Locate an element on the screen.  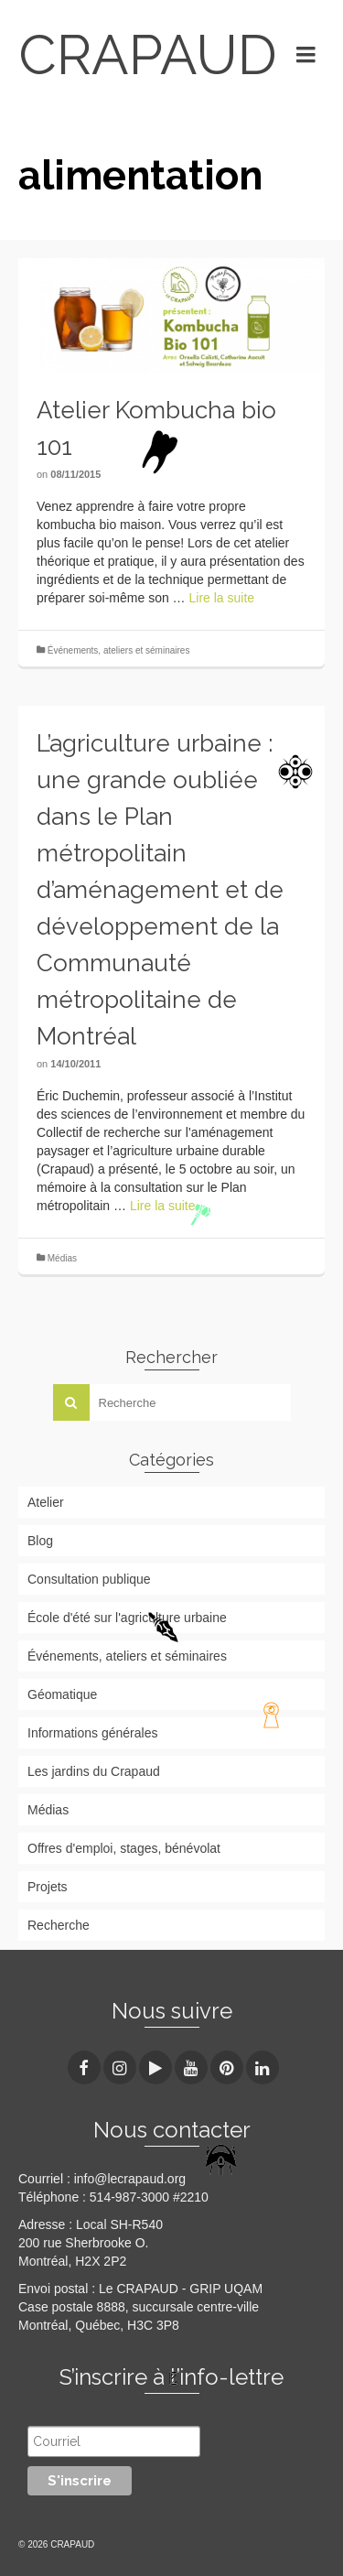
view mirror or reflection feature is located at coordinates (174, 2378).